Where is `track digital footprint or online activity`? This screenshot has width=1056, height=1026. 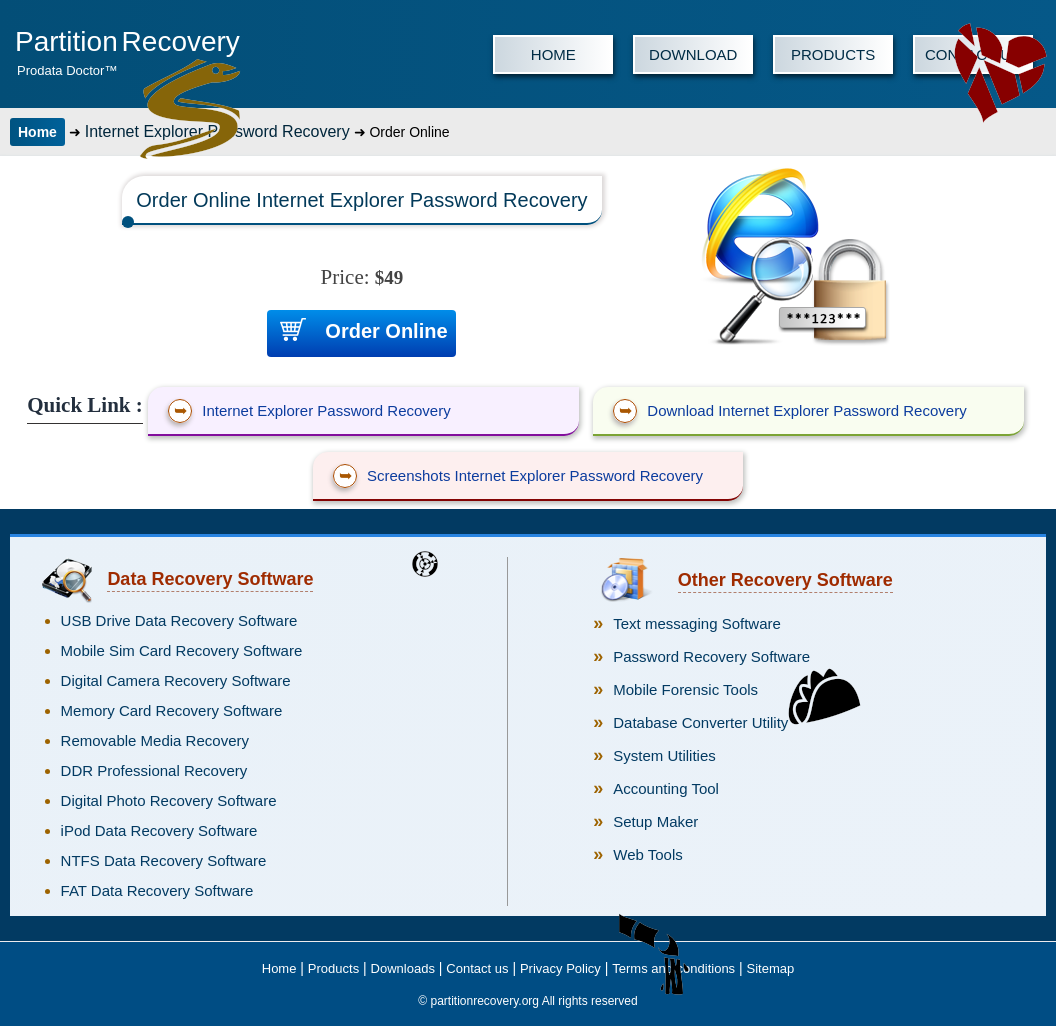 track digital footprint or online activity is located at coordinates (425, 564).